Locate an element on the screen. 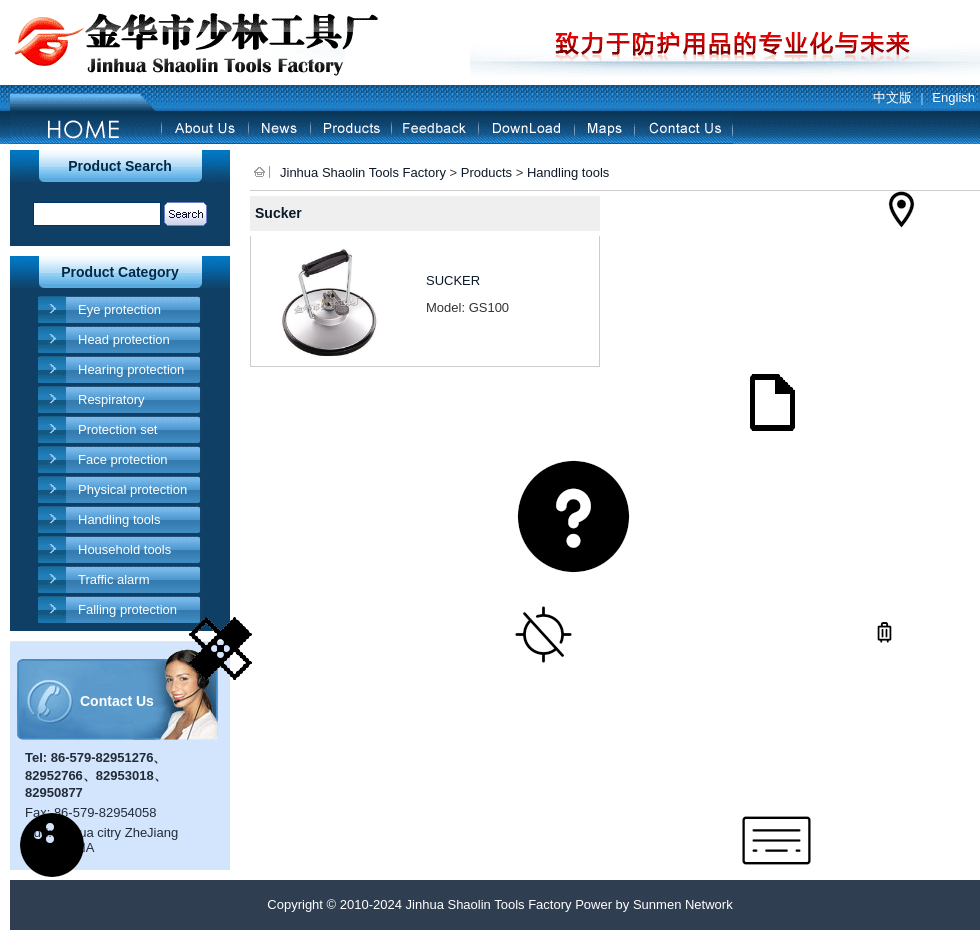 The width and height of the screenshot is (980, 940). access travel or trip planning features is located at coordinates (884, 632).